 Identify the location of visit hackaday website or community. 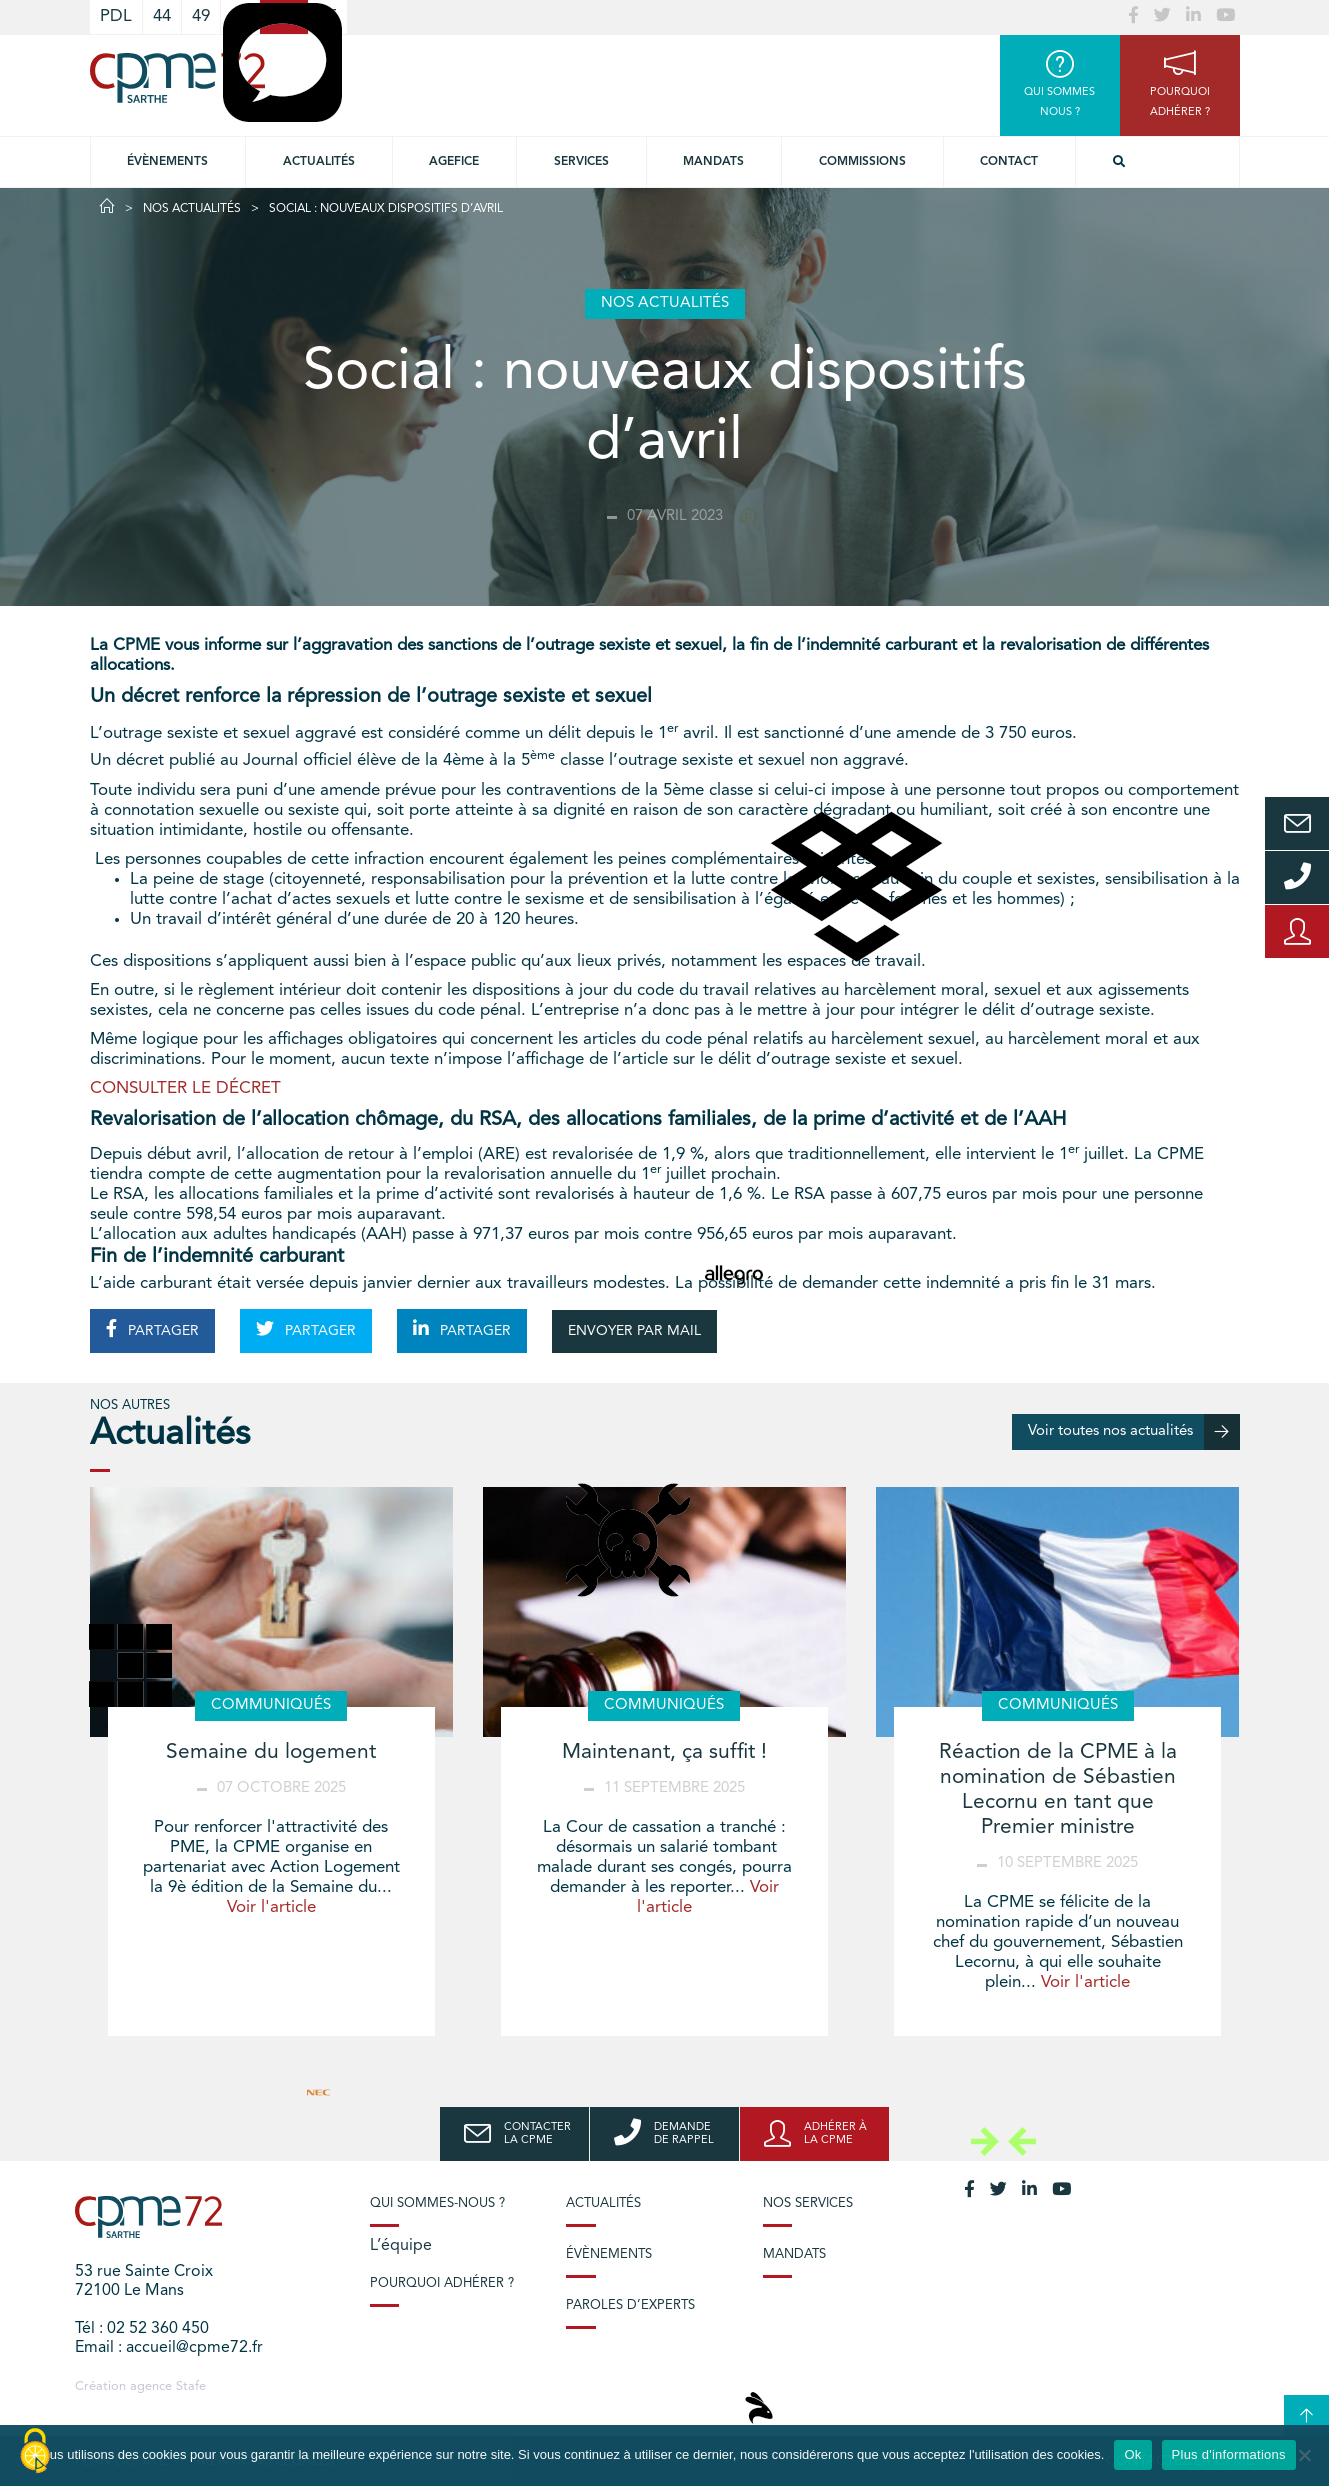
(628, 1540).